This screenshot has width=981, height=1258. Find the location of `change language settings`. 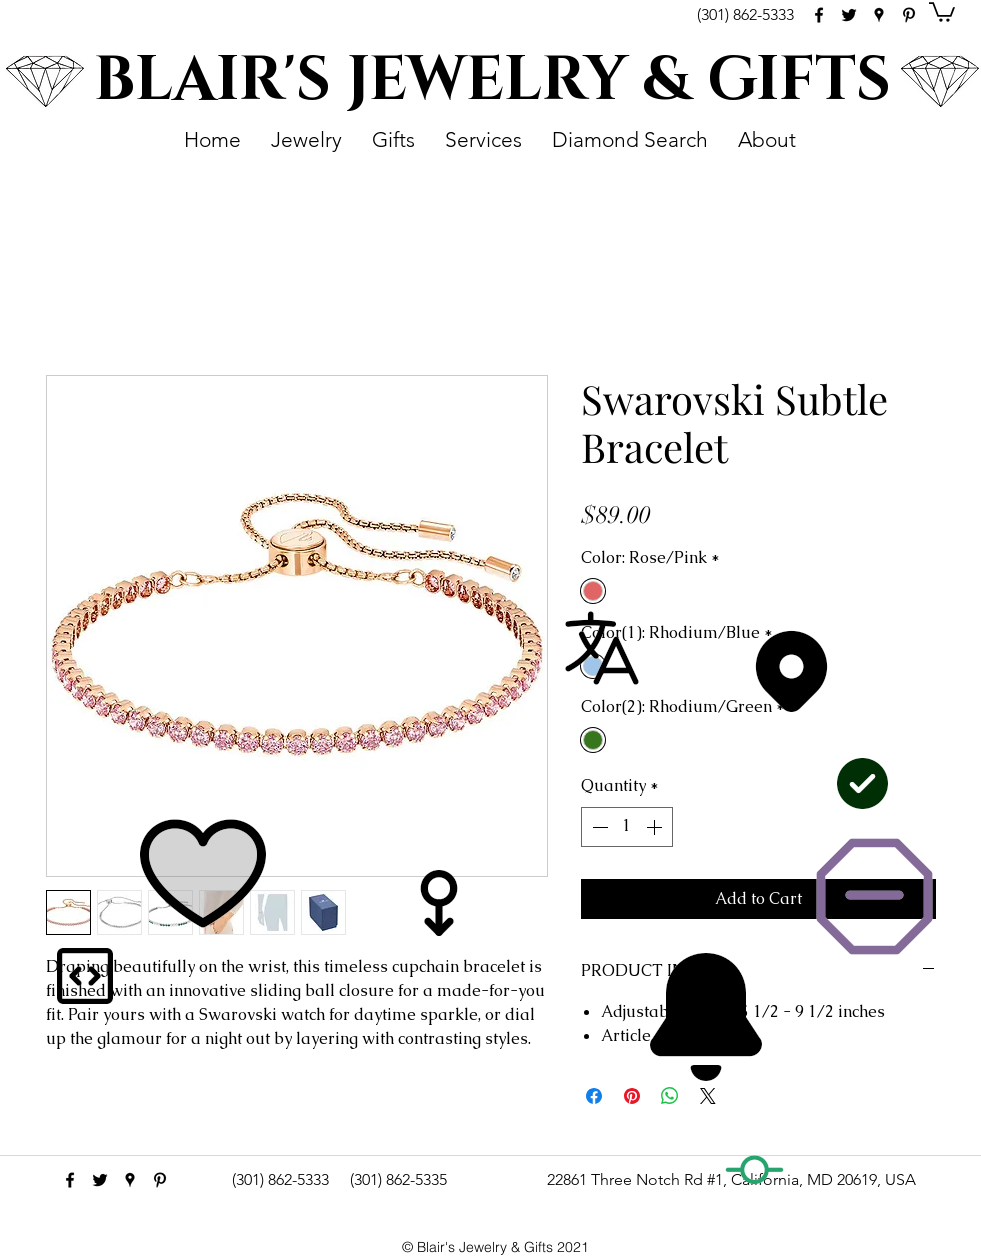

change language settings is located at coordinates (602, 648).